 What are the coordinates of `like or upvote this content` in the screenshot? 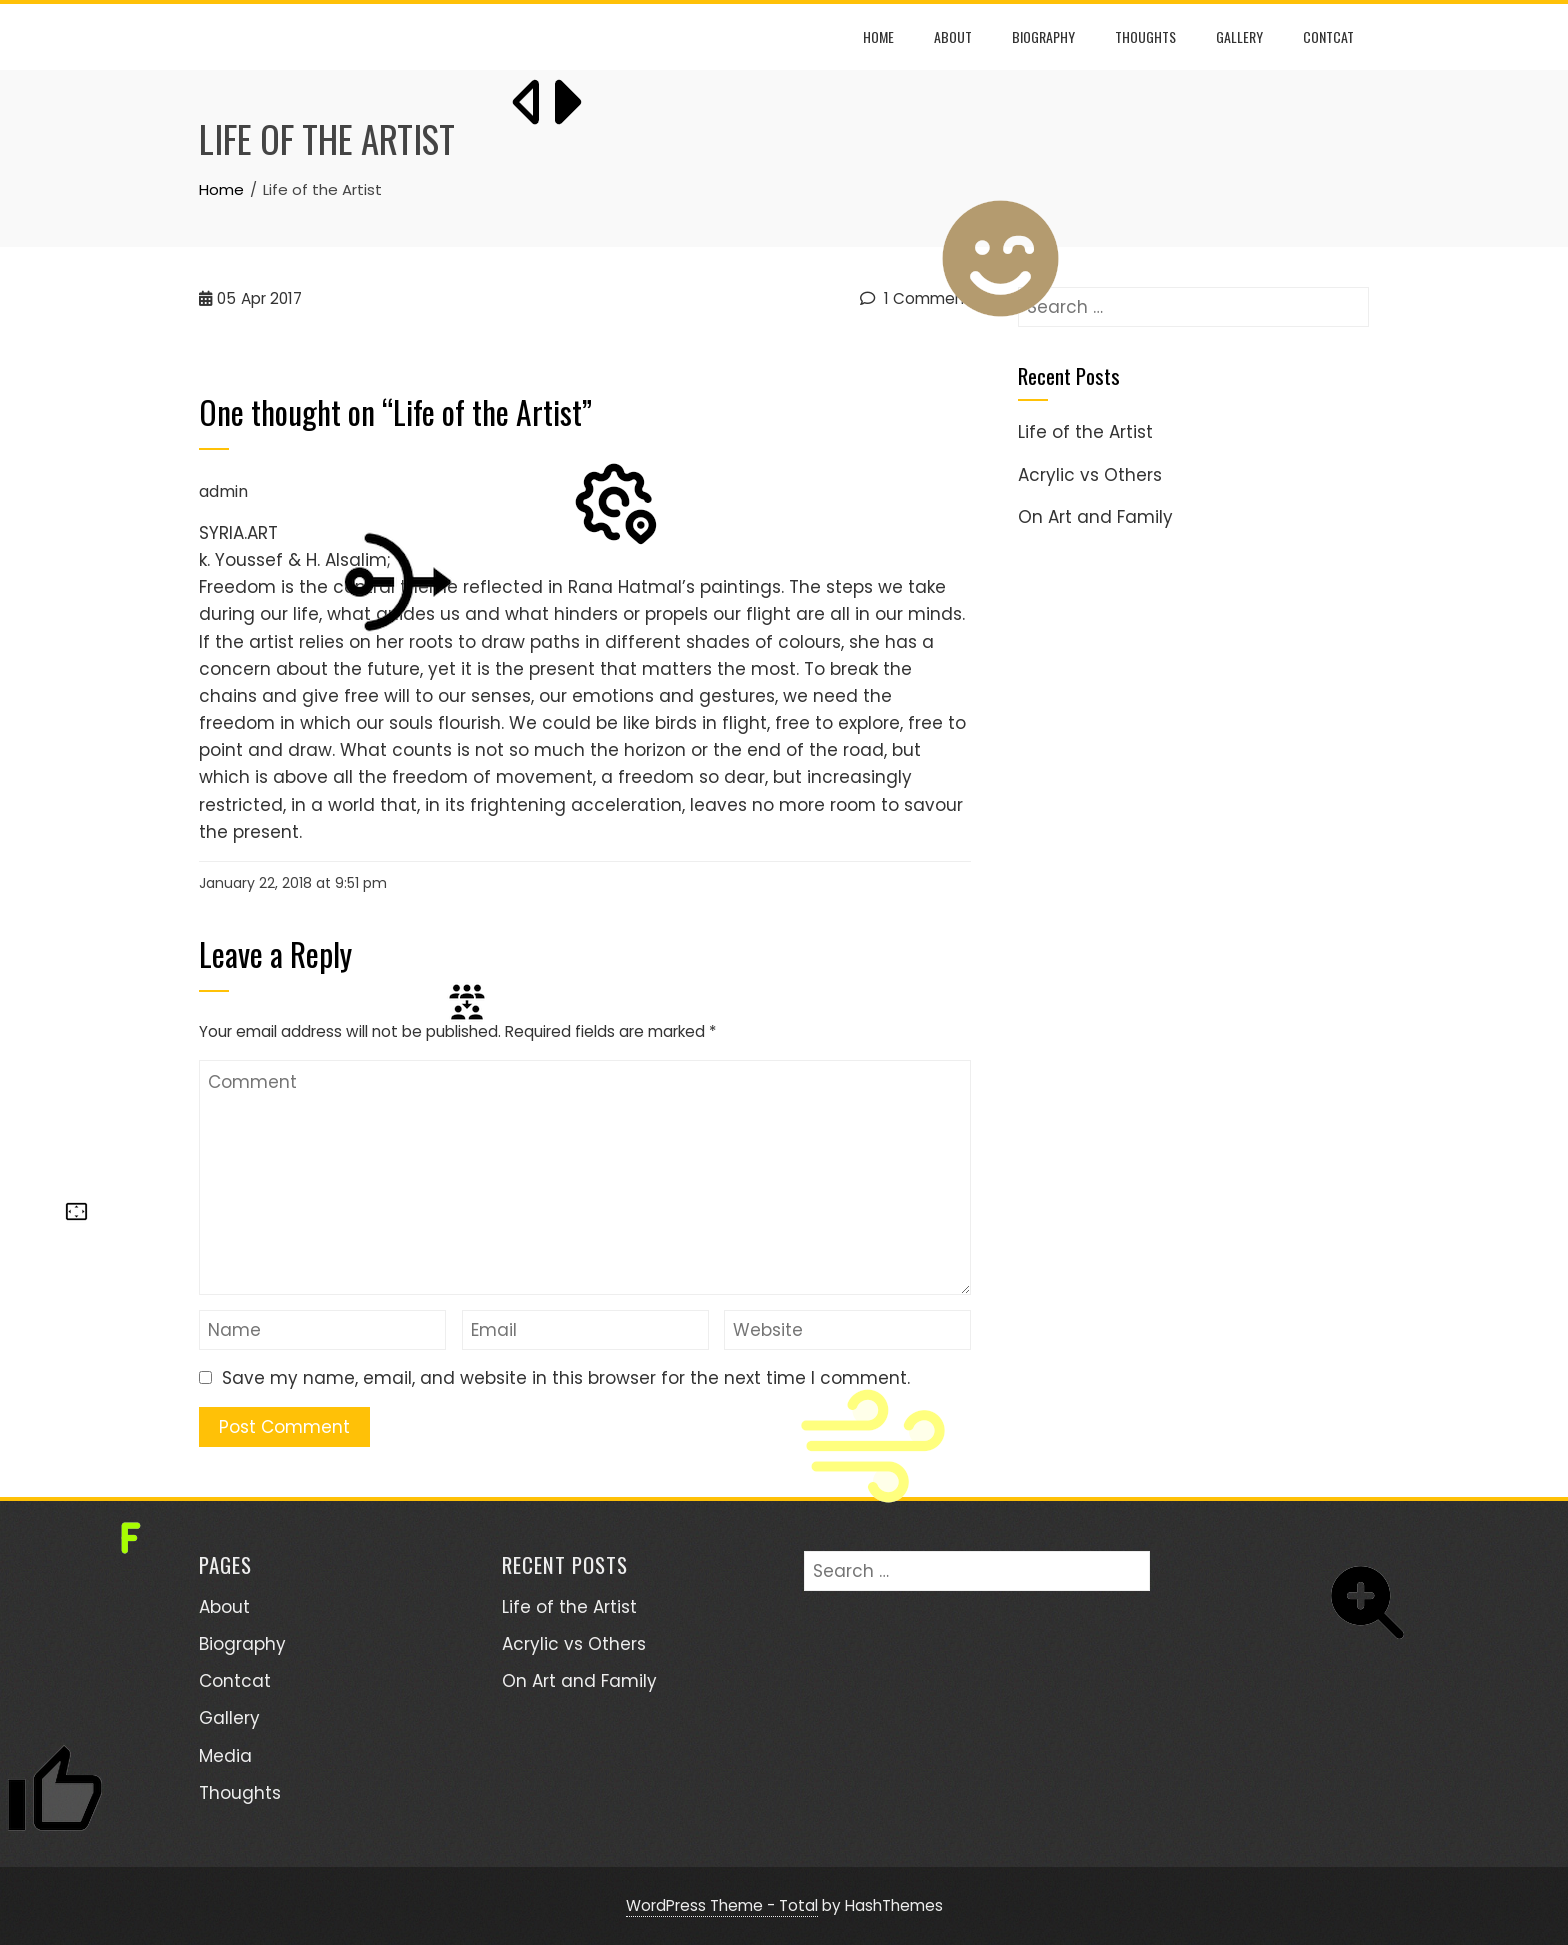 It's located at (55, 1792).